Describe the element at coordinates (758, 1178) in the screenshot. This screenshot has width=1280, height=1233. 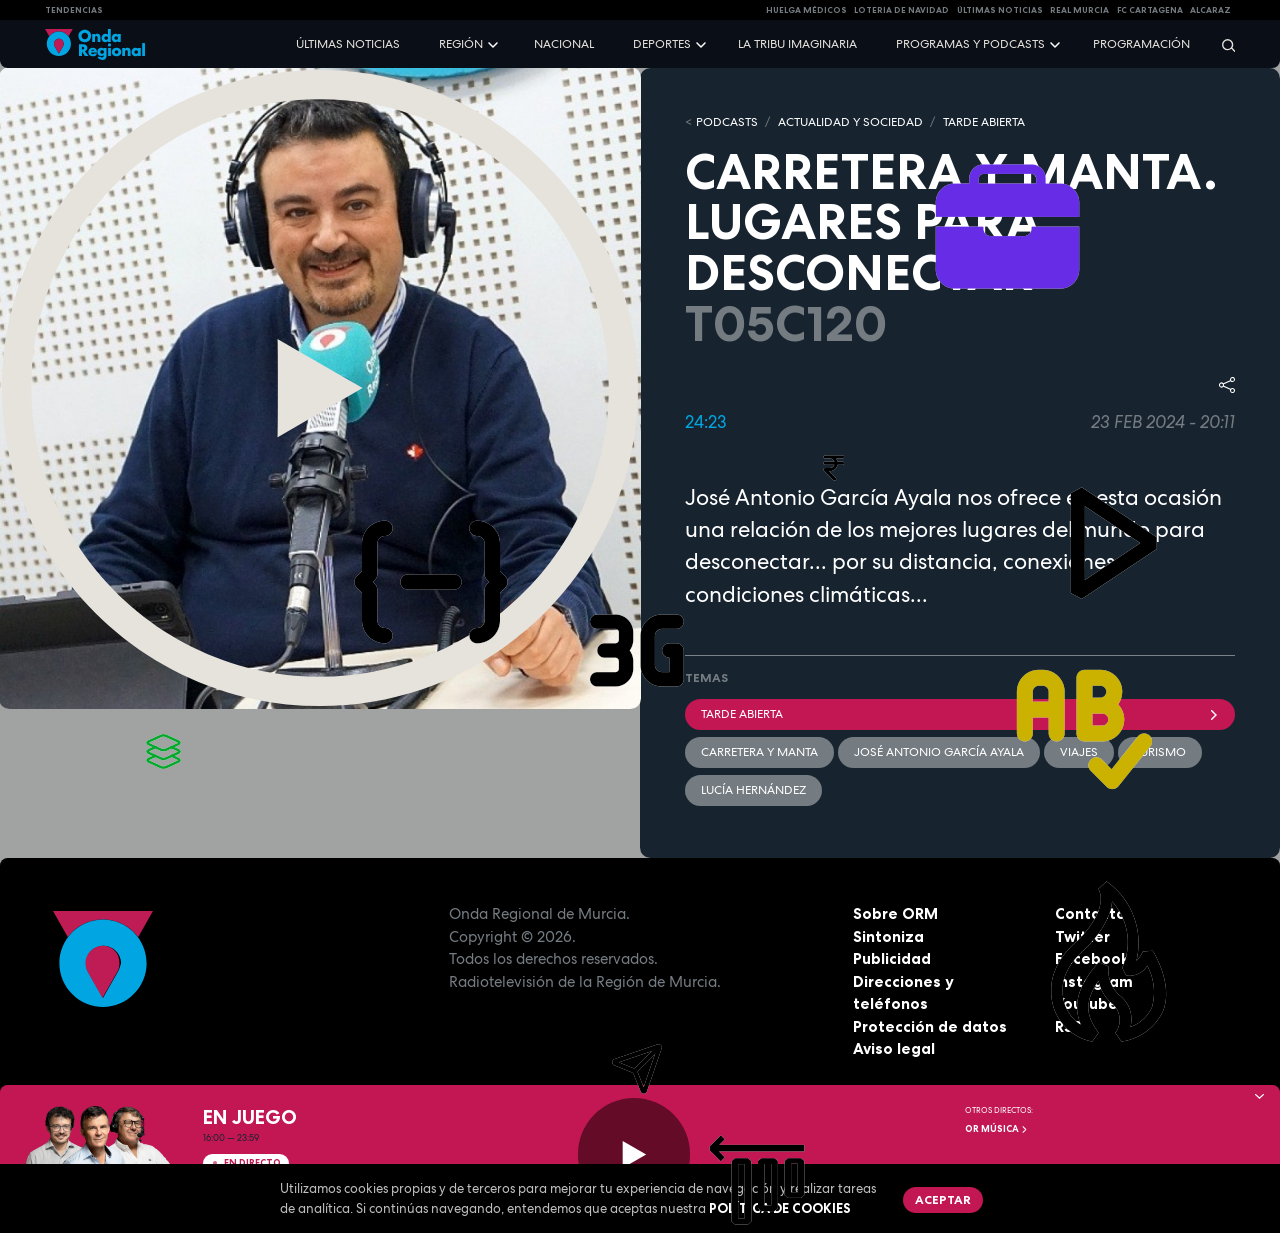
I see `view graph data from right to left` at that location.